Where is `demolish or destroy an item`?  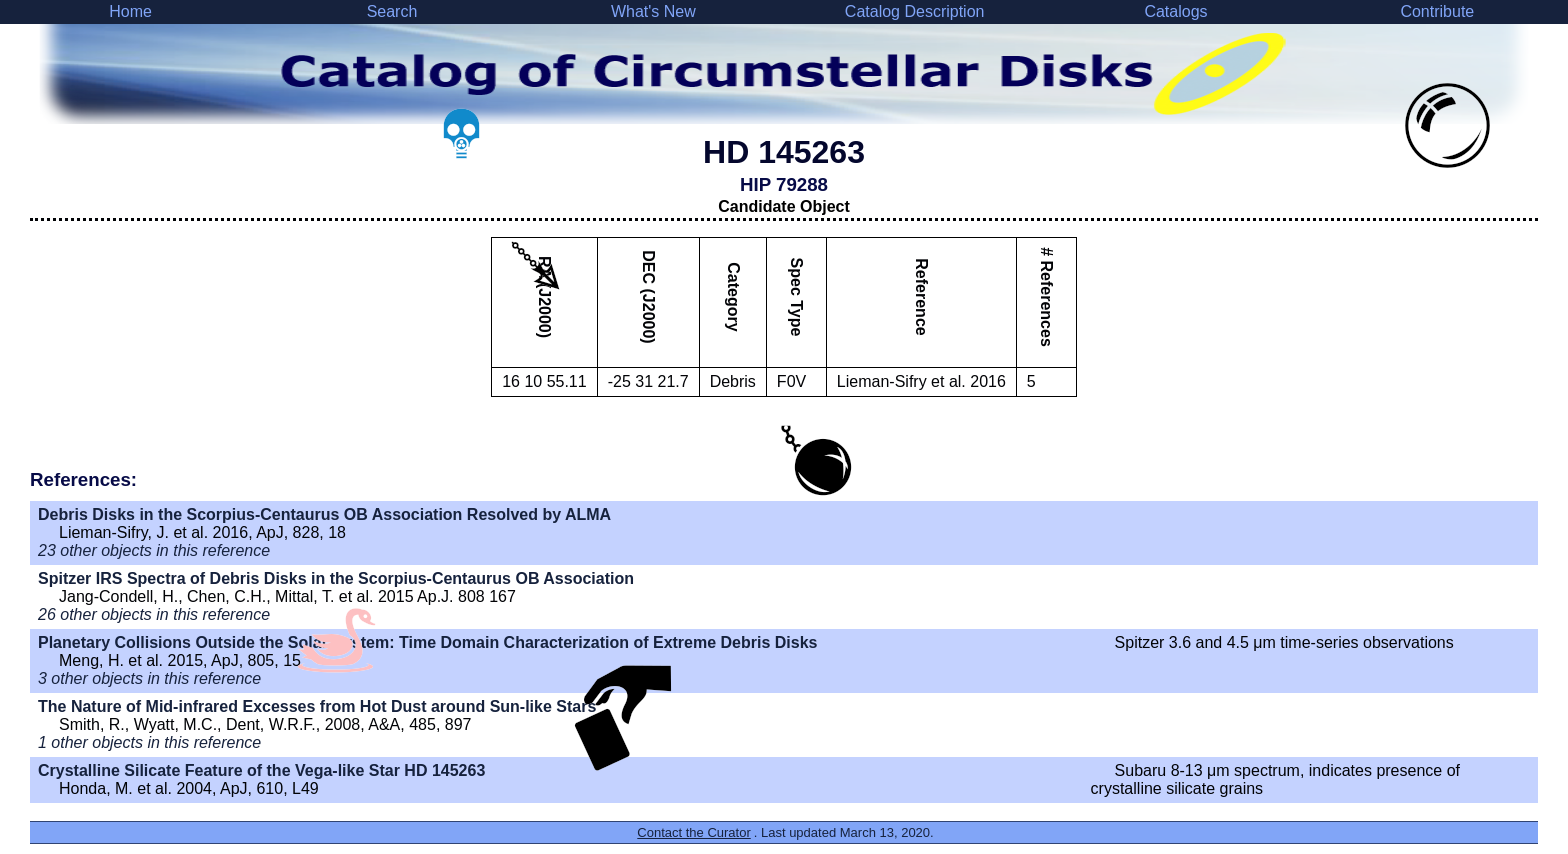 demolish or destroy an item is located at coordinates (816, 460).